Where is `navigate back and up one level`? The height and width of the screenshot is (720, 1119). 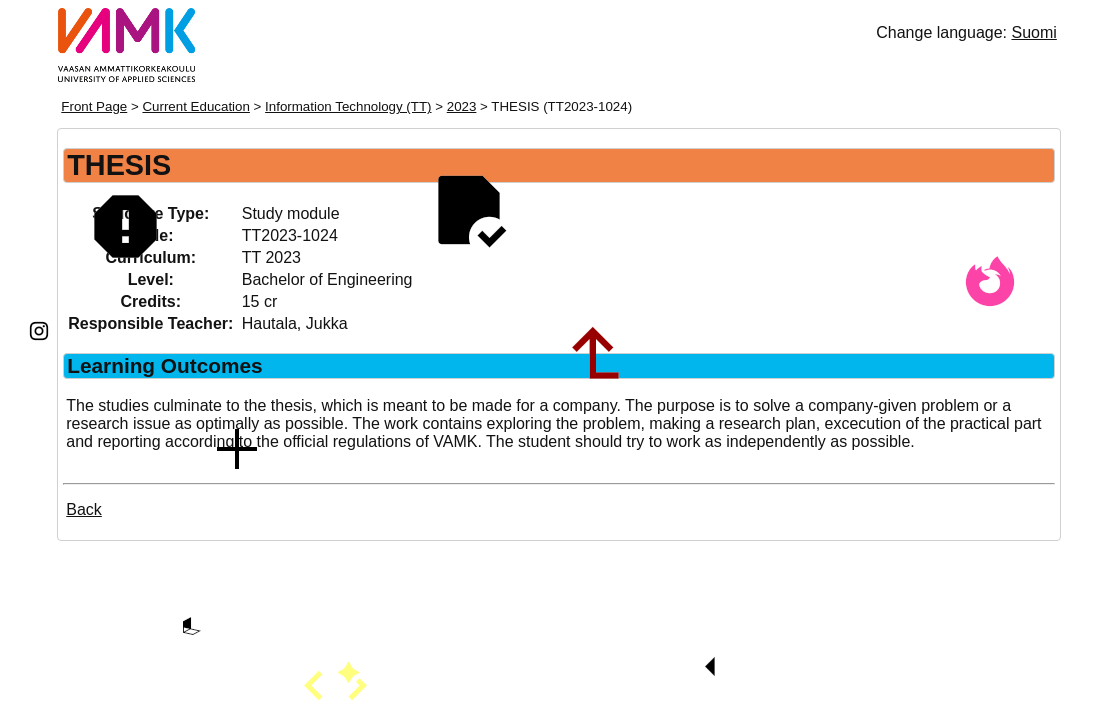
navigate back and up one level is located at coordinates (596, 356).